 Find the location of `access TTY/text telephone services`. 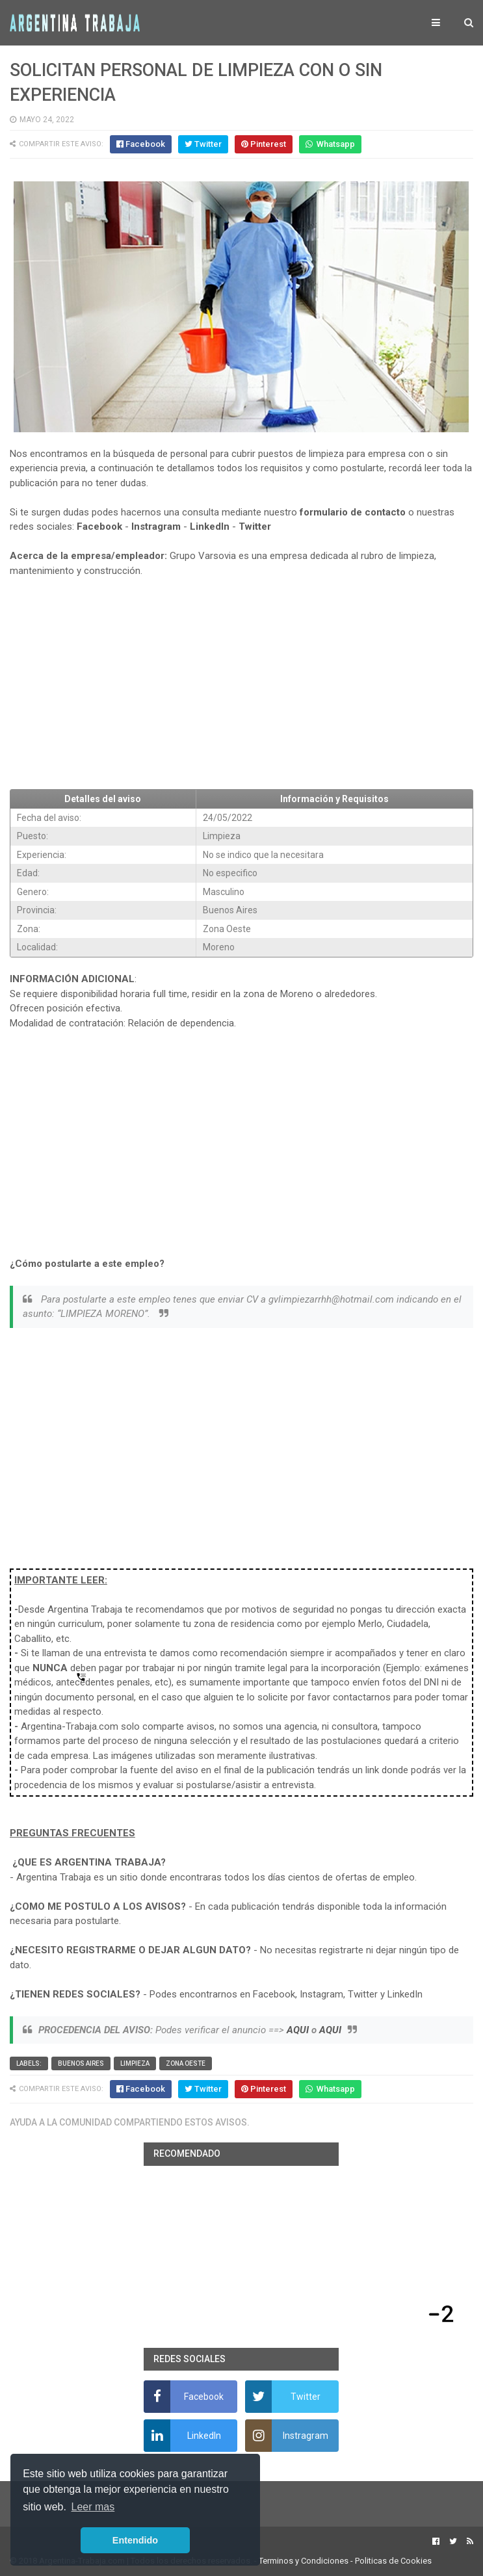

access TTY/text telephone services is located at coordinates (81, 1677).